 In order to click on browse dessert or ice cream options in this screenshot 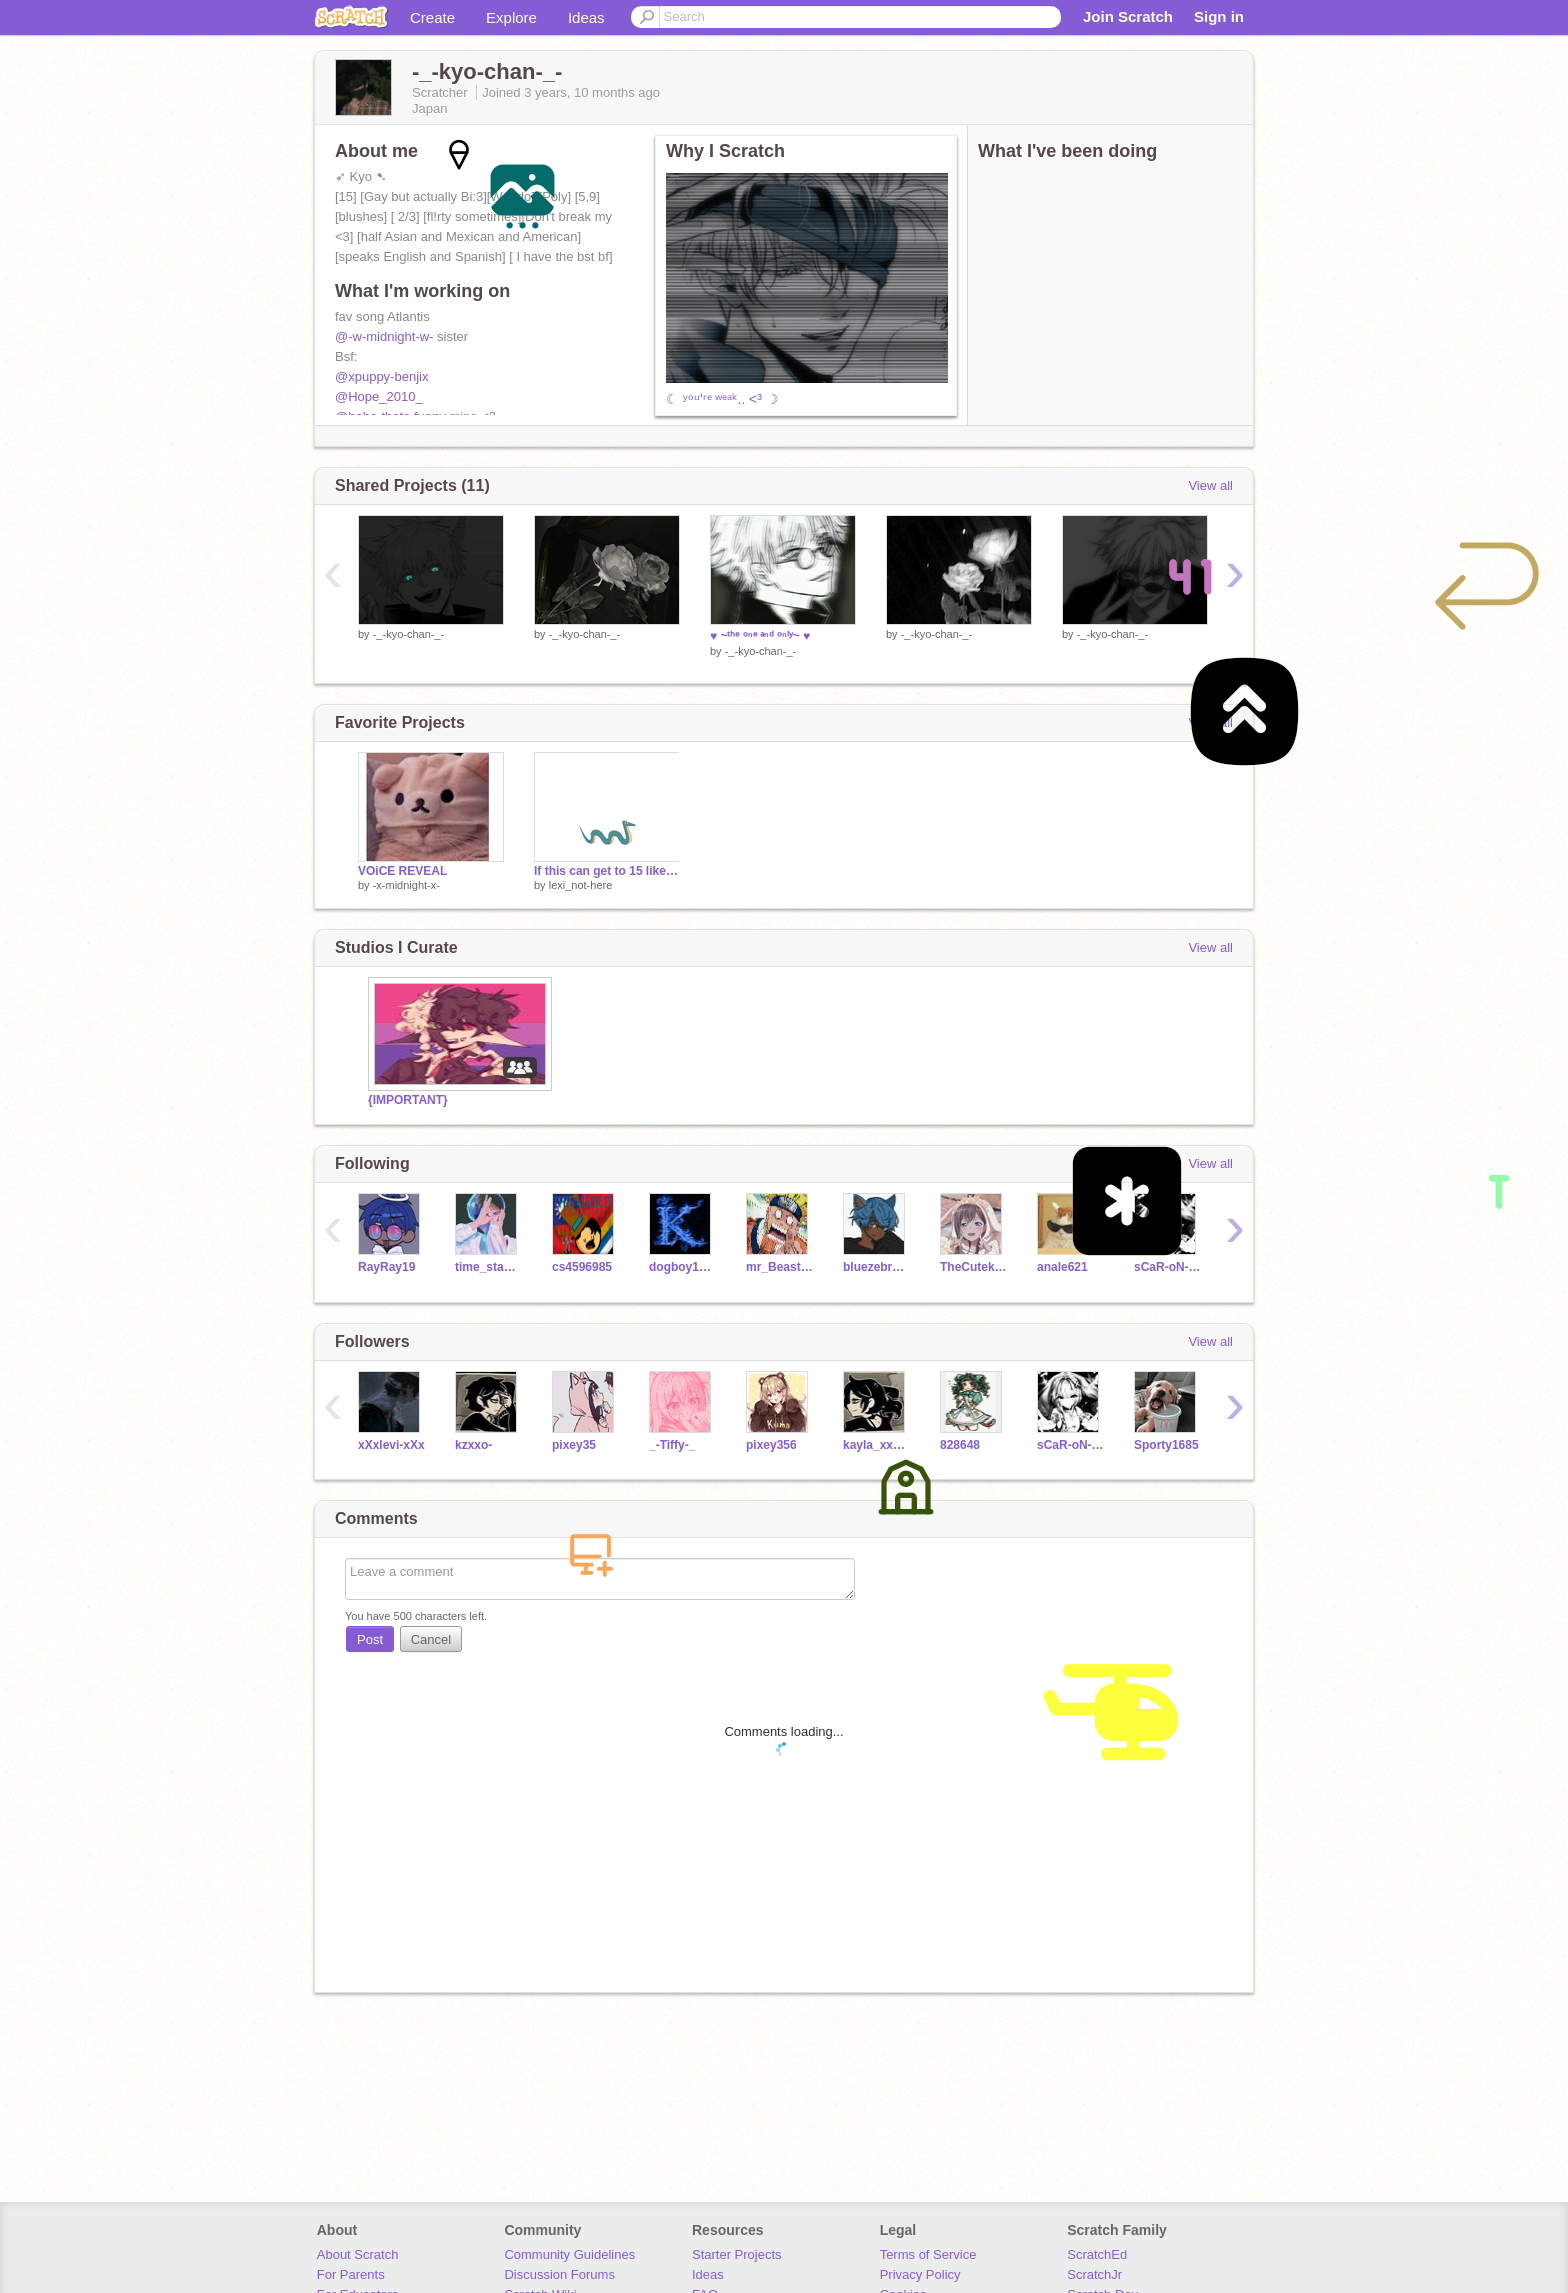, I will do `click(459, 154)`.